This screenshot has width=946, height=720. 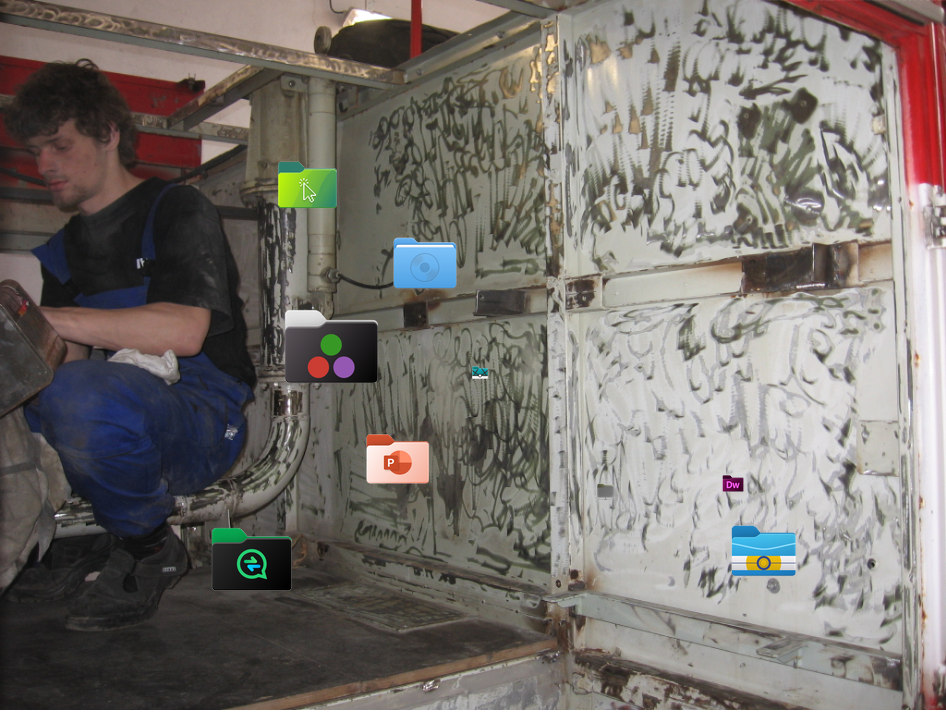 What do you see at coordinates (605, 491) in the screenshot?
I see `access files stored on a remote server` at bounding box center [605, 491].